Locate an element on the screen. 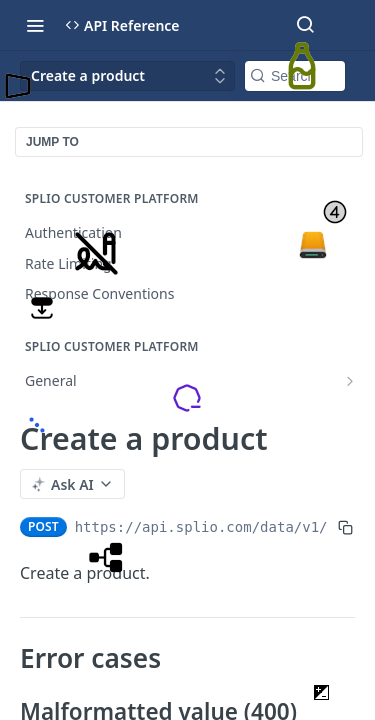  external USB hard drive connected is located at coordinates (313, 245).